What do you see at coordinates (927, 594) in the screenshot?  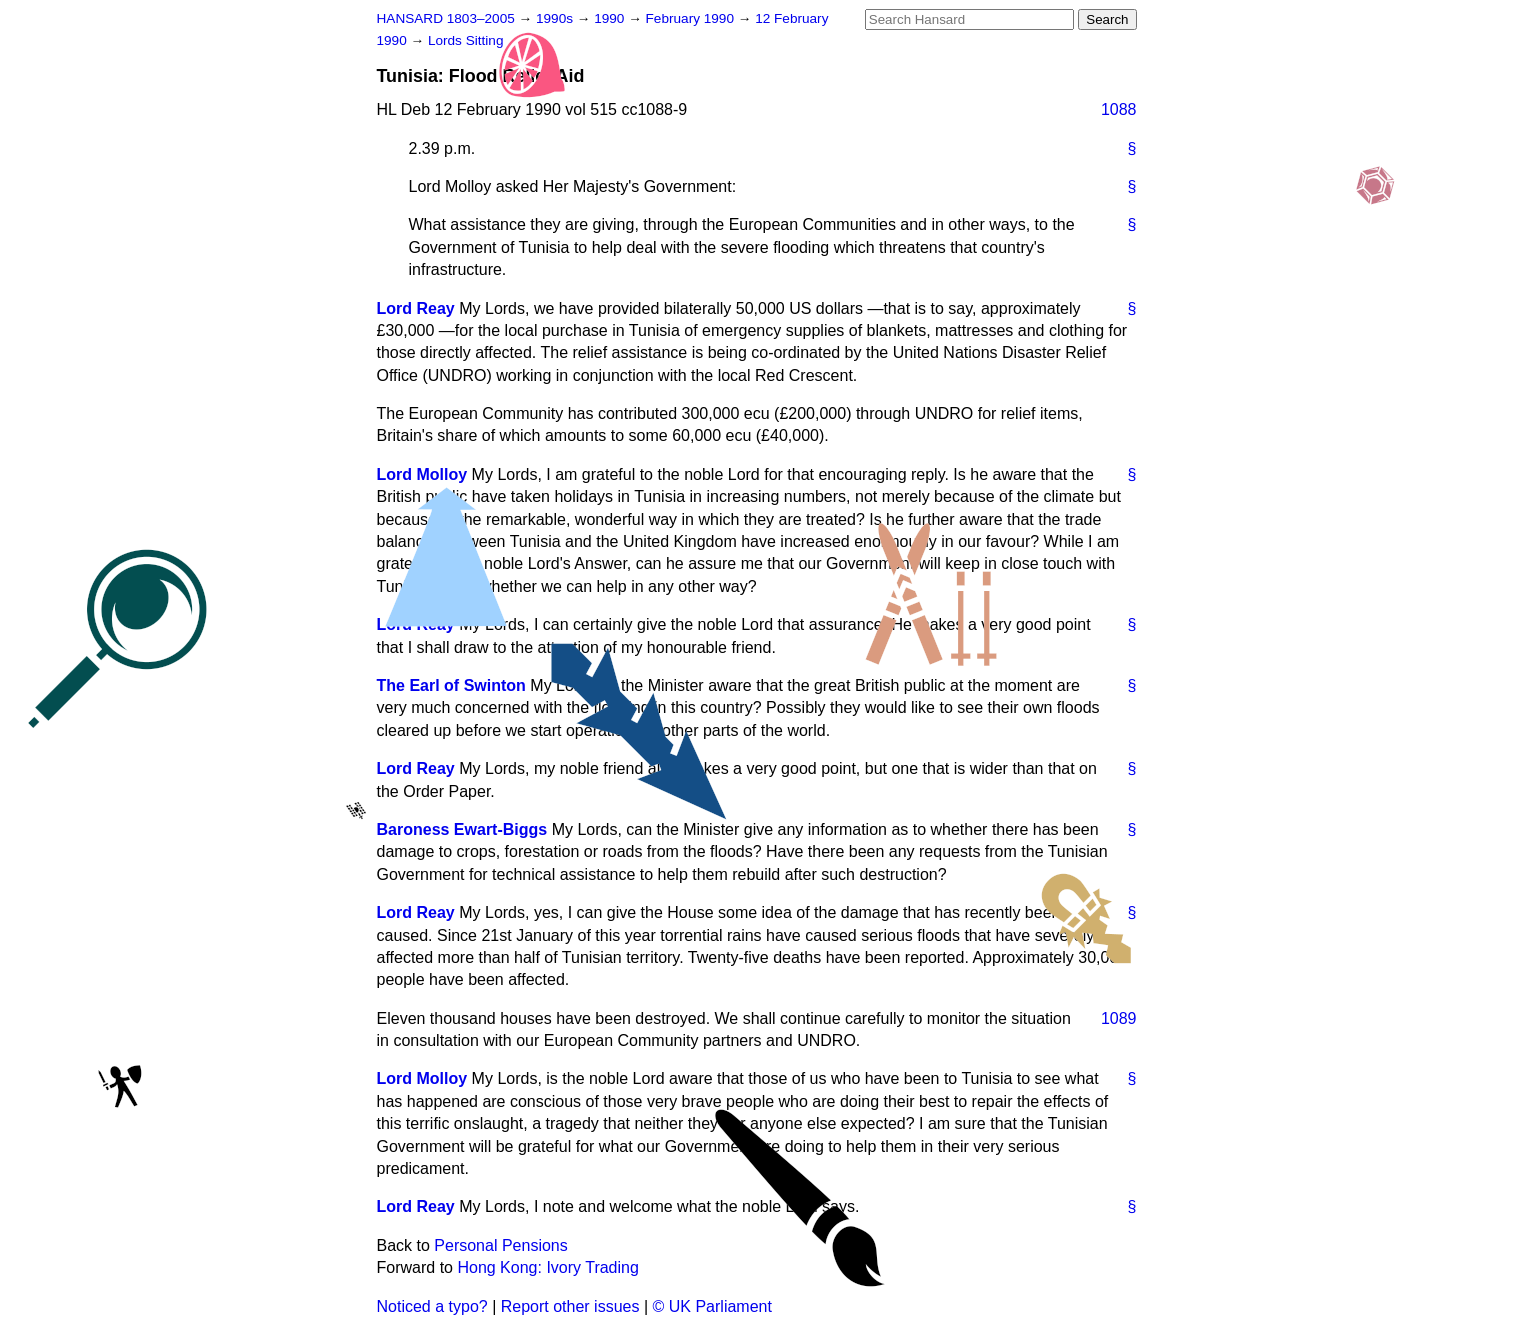 I see `browse skiing or winter sports activities` at bounding box center [927, 594].